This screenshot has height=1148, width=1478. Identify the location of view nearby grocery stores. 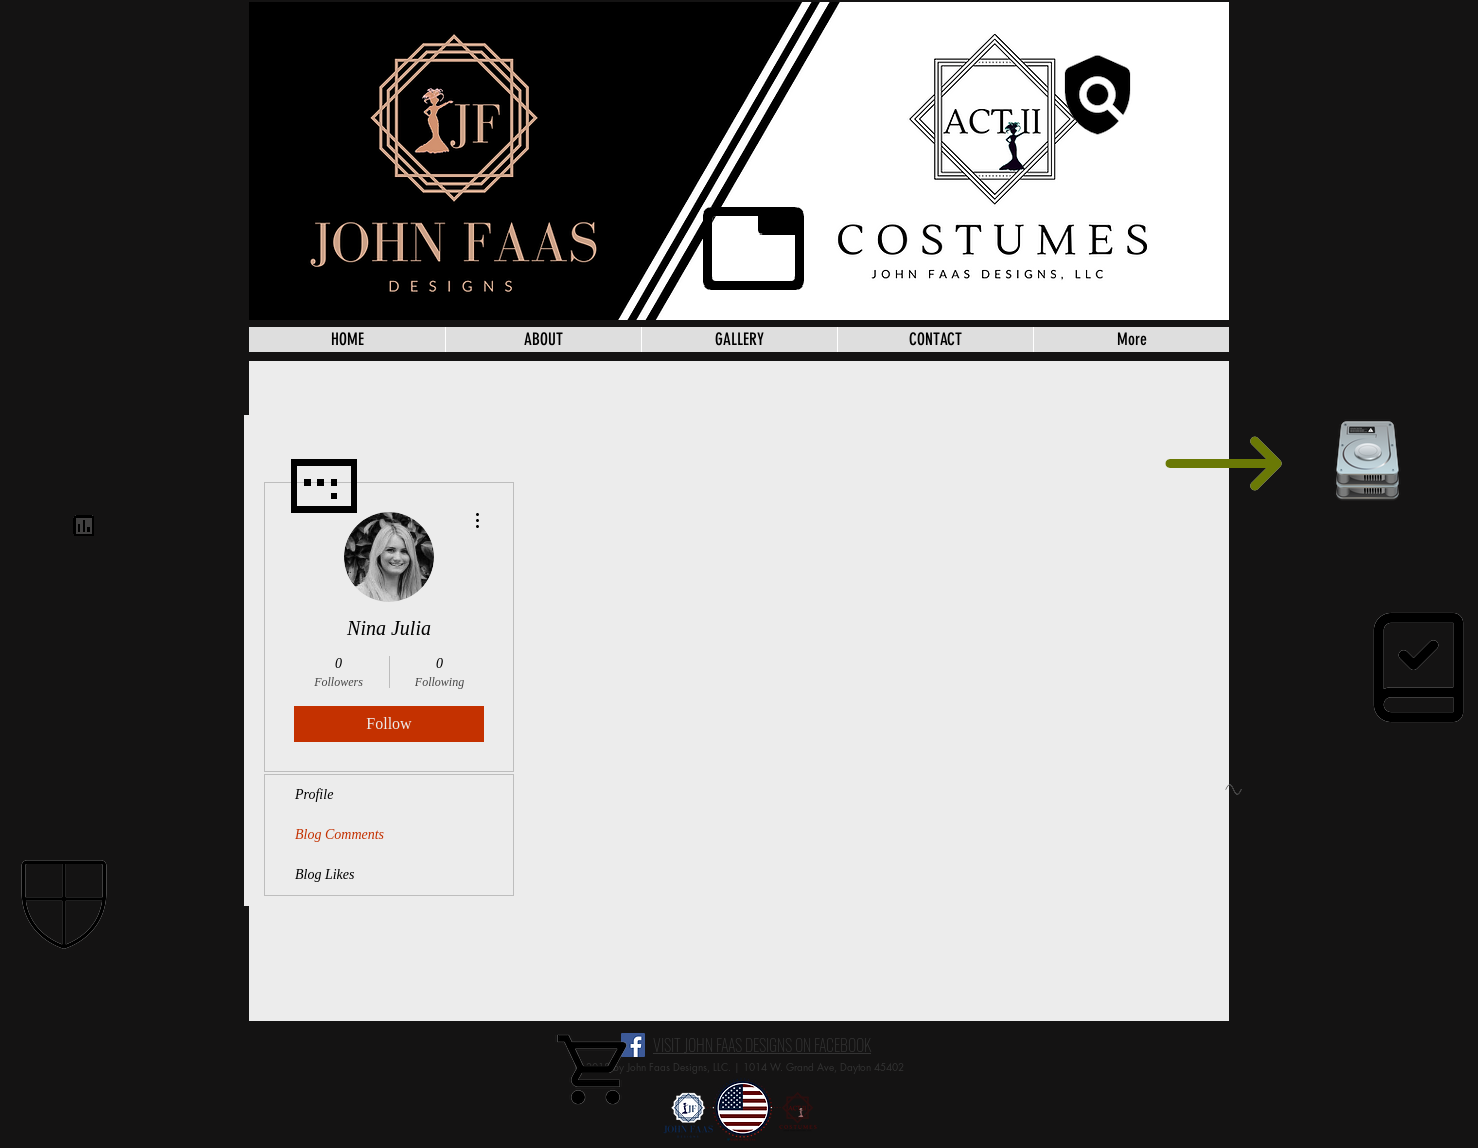
(595, 1069).